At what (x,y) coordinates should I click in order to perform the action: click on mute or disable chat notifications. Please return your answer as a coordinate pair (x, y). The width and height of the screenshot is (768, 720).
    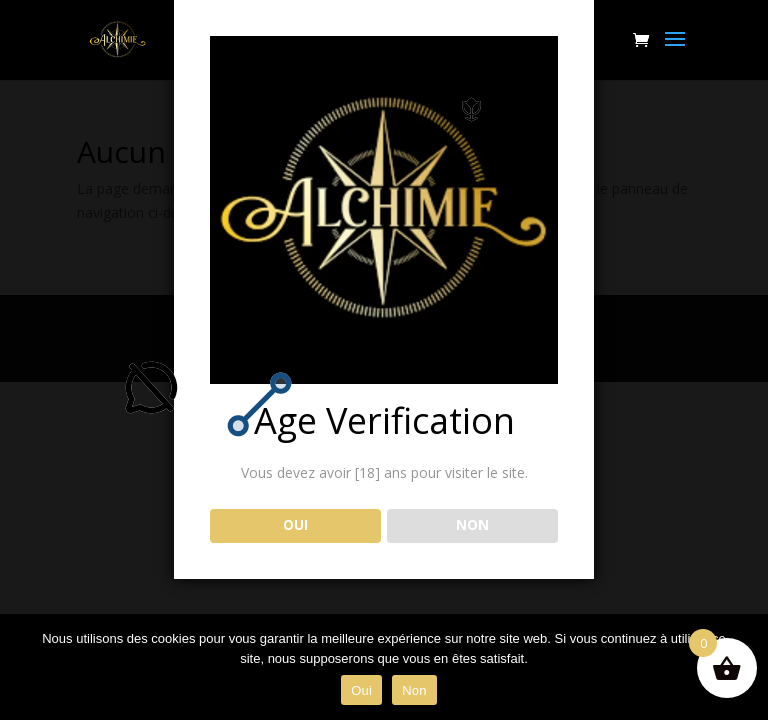
    Looking at the image, I should click on (151, 387).